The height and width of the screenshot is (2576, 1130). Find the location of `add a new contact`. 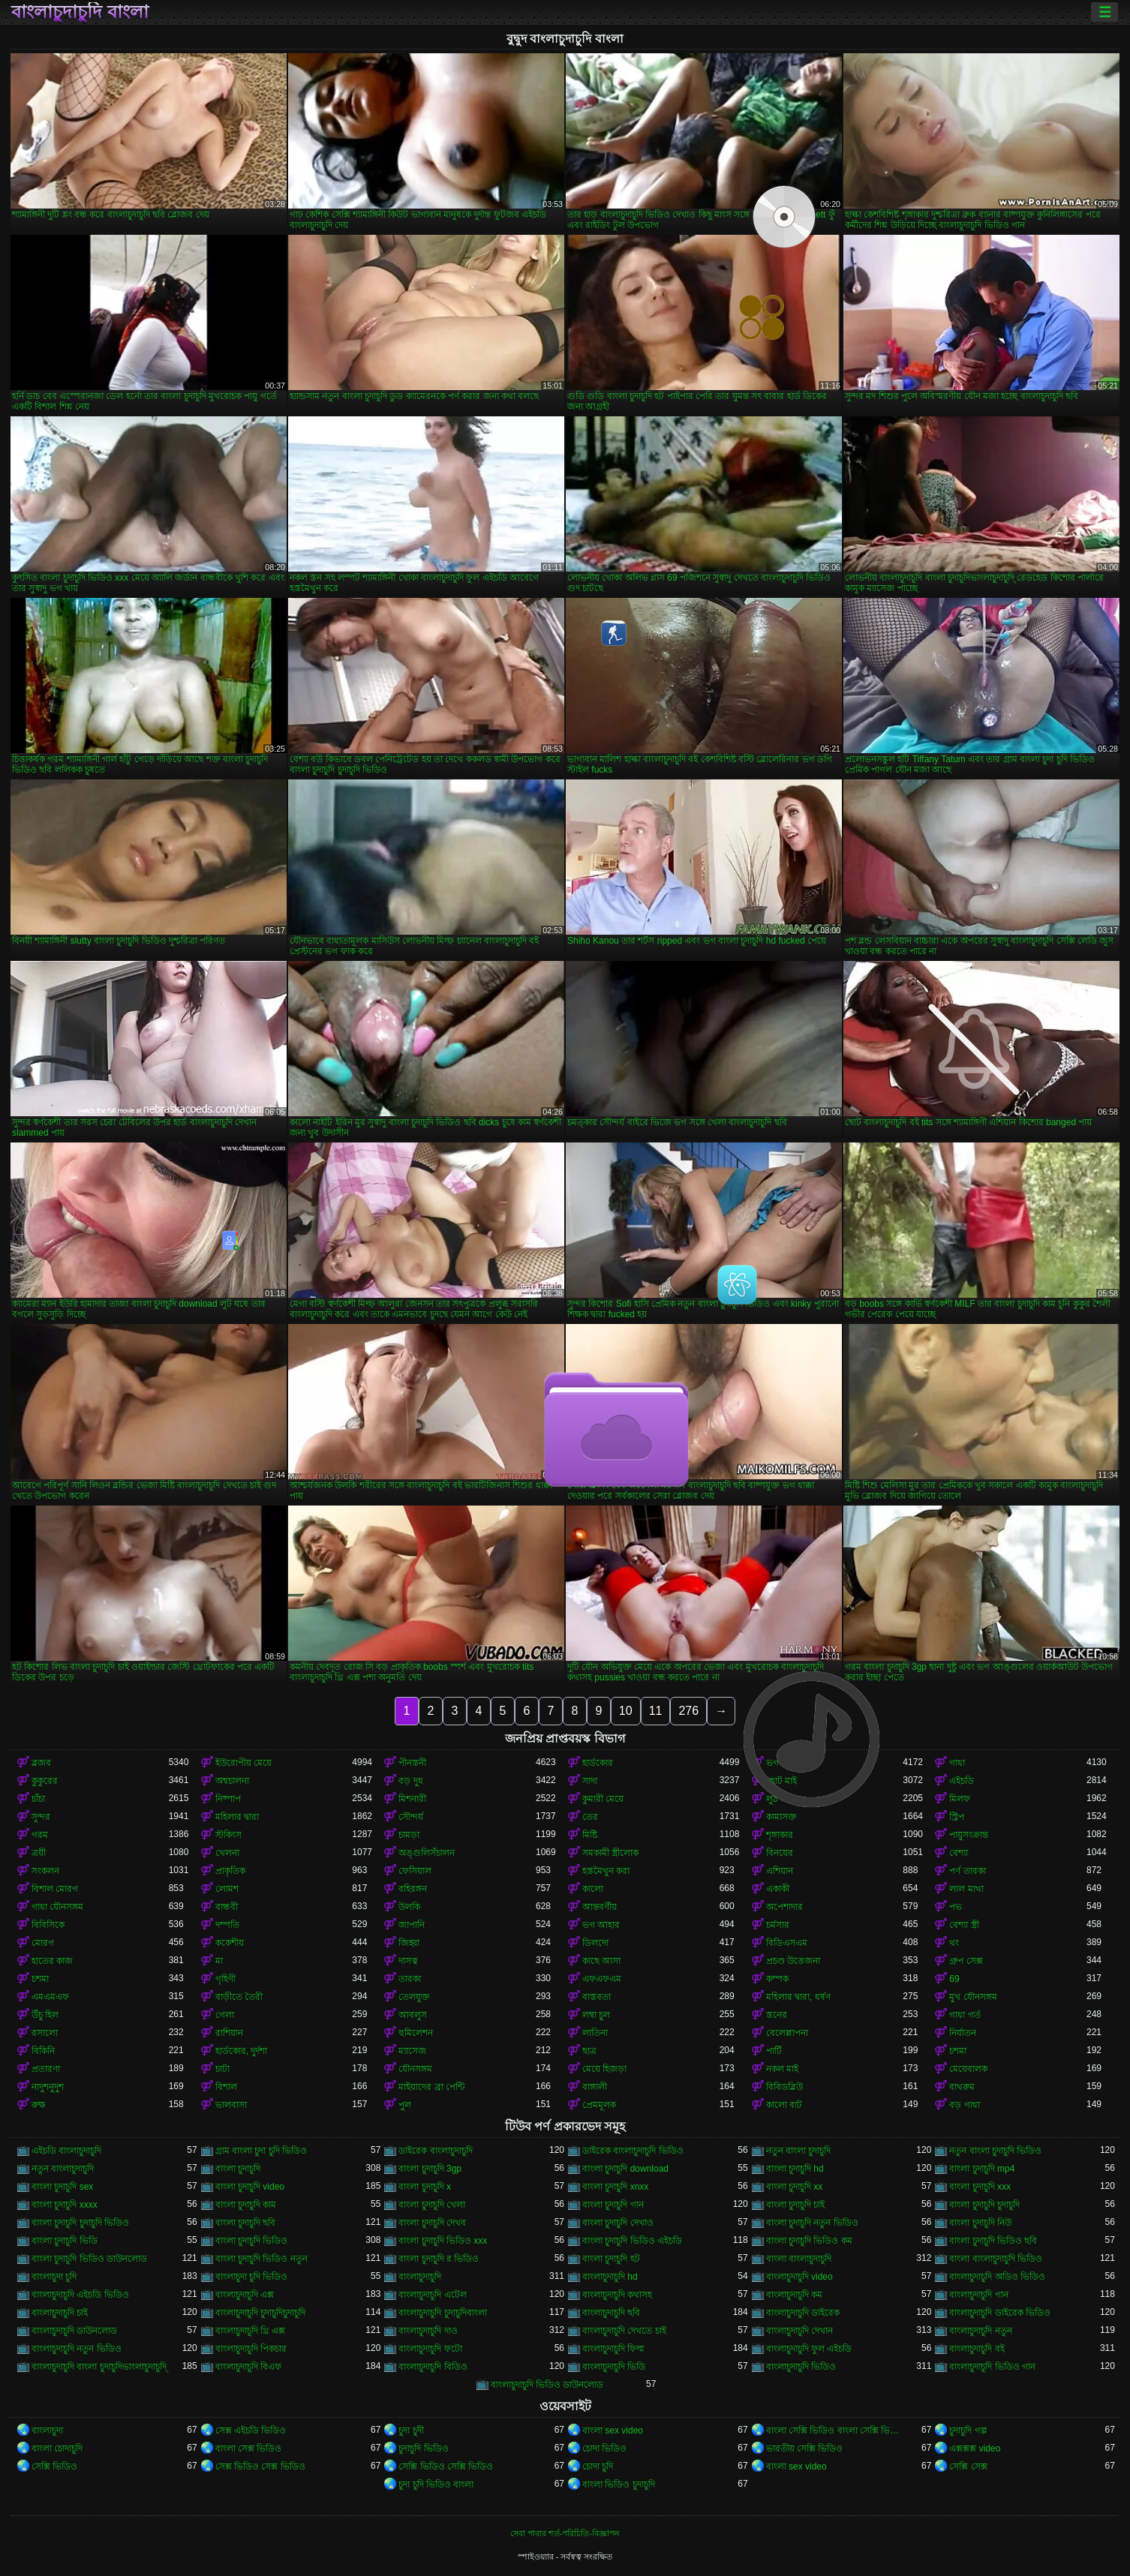

add a new contact is located at coordinates (230, 1240).